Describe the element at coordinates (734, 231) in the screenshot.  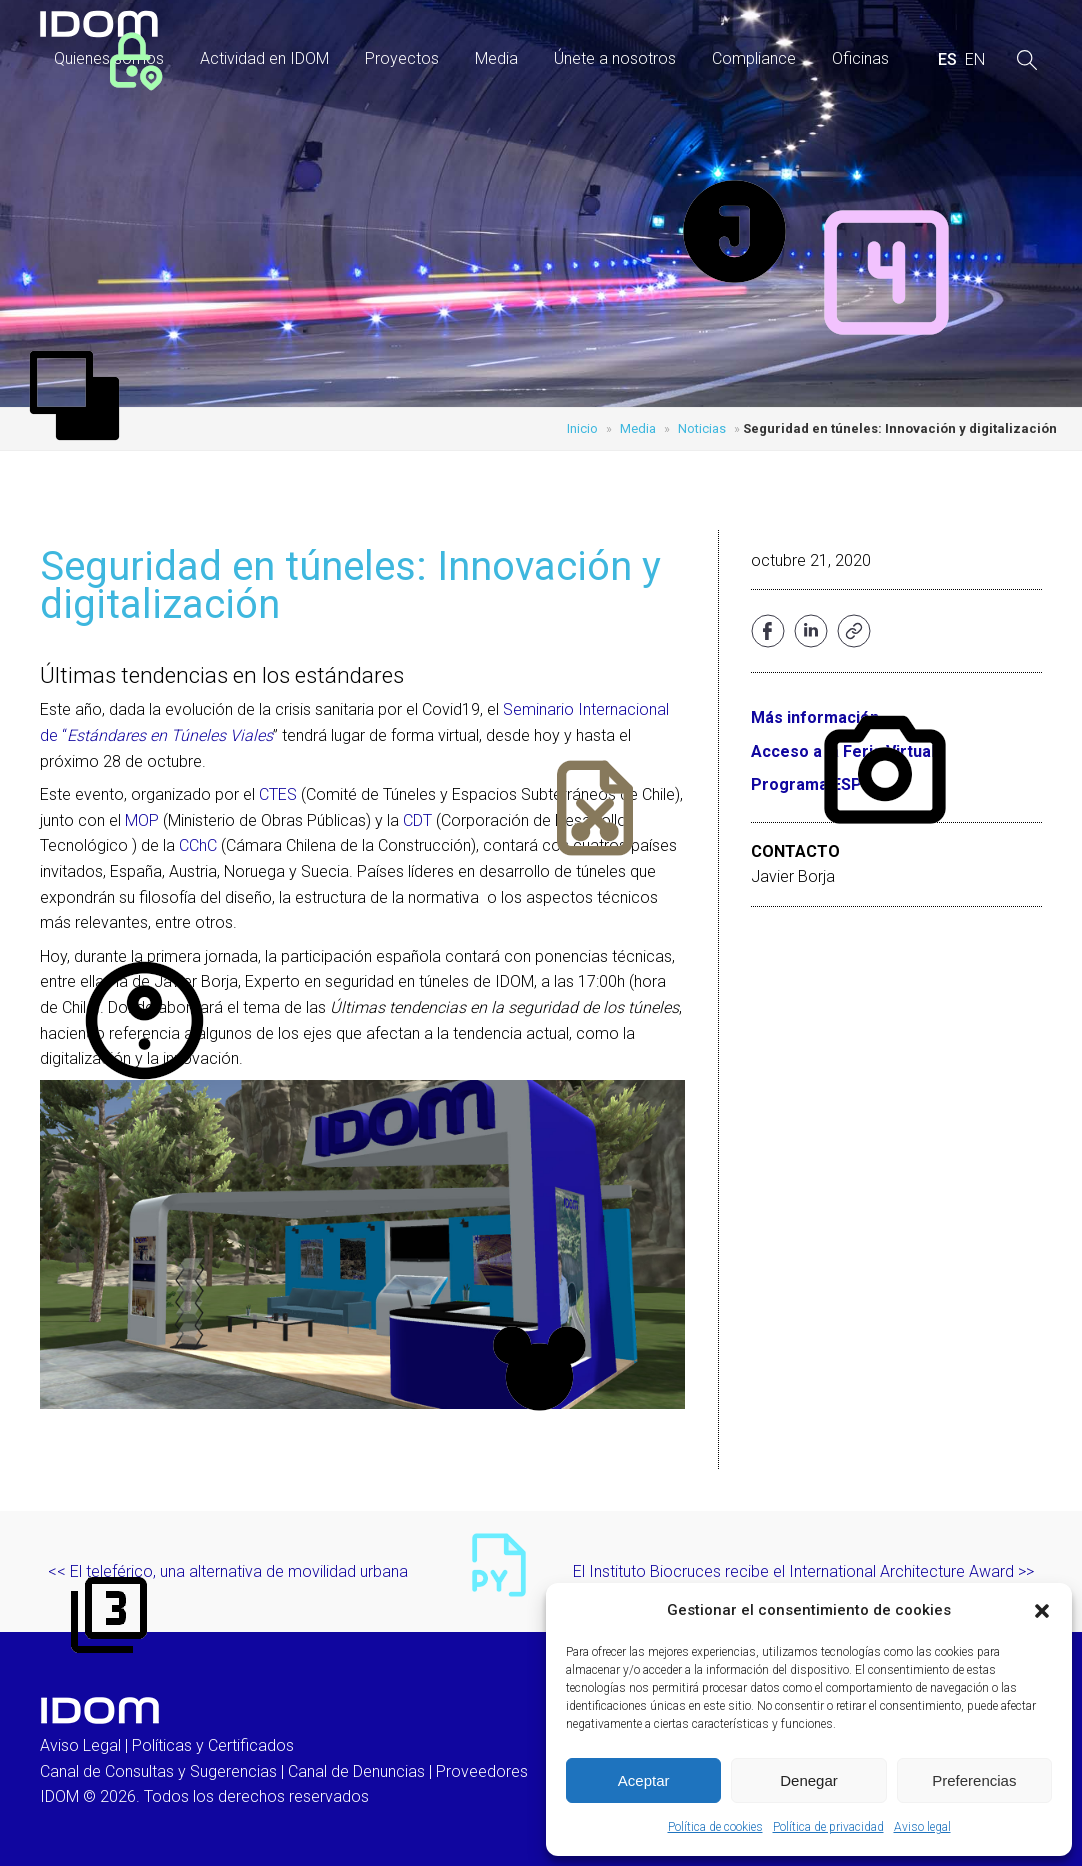
I see `indicates an item or contact starting with the letter J` at that location.